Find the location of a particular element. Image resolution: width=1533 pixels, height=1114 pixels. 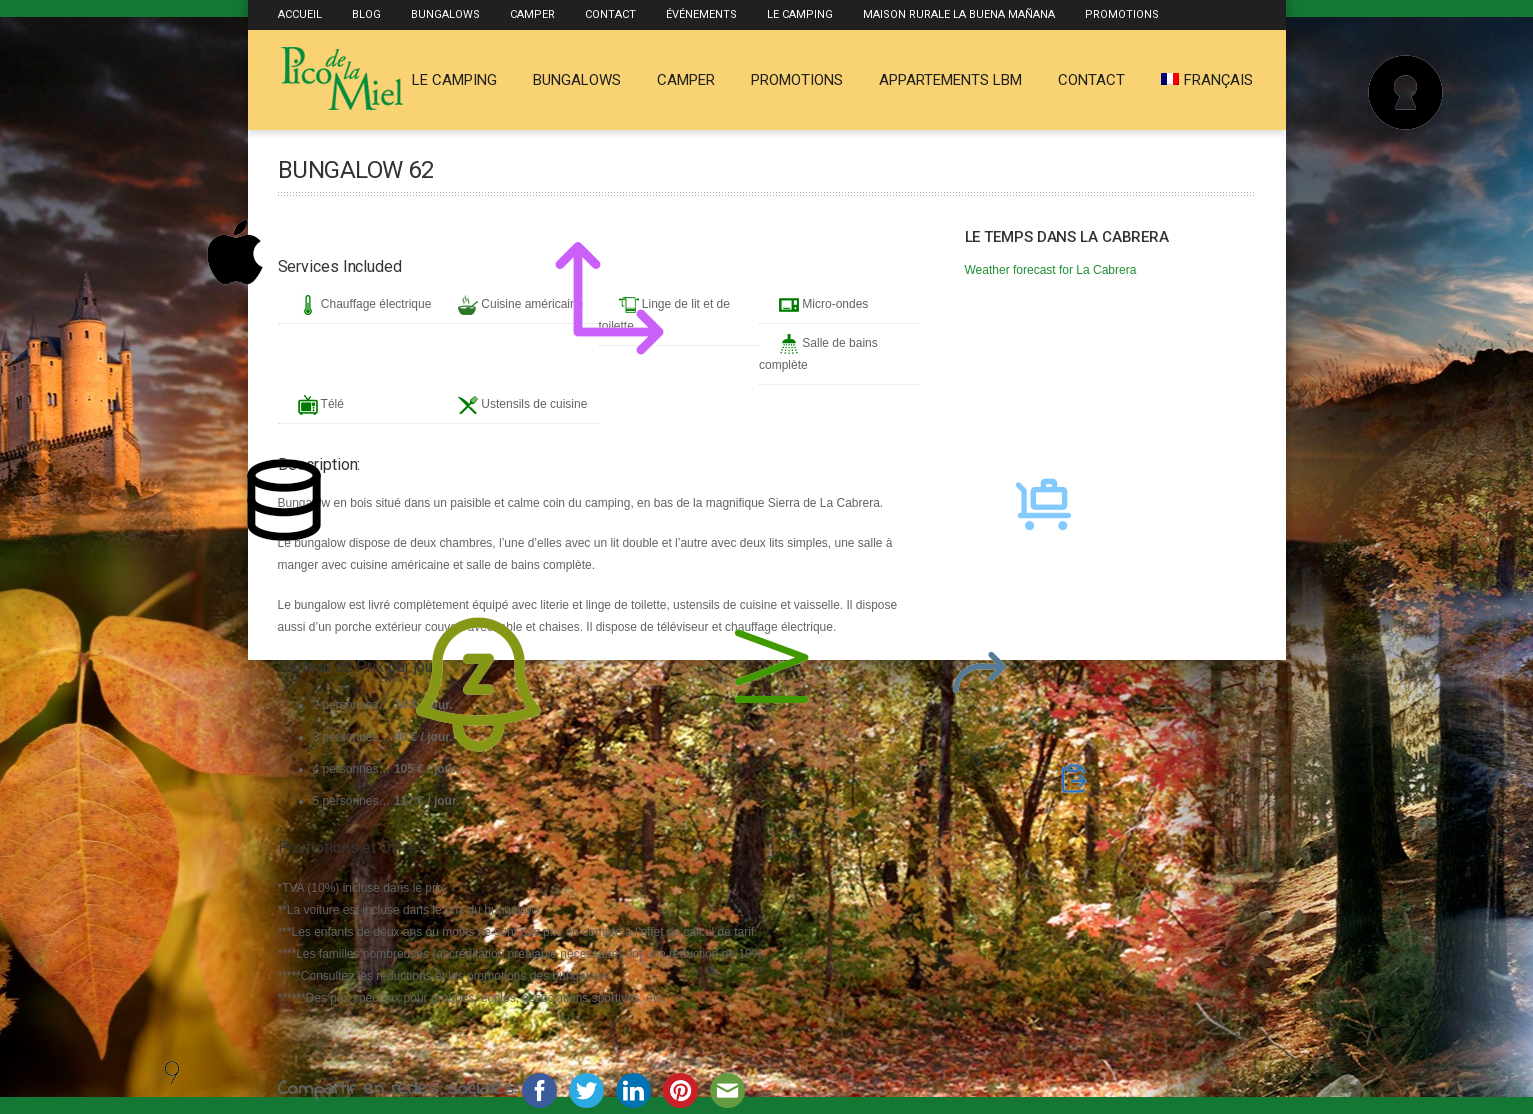

adjust vector path or anchor points is located at coordinates (605, 296).